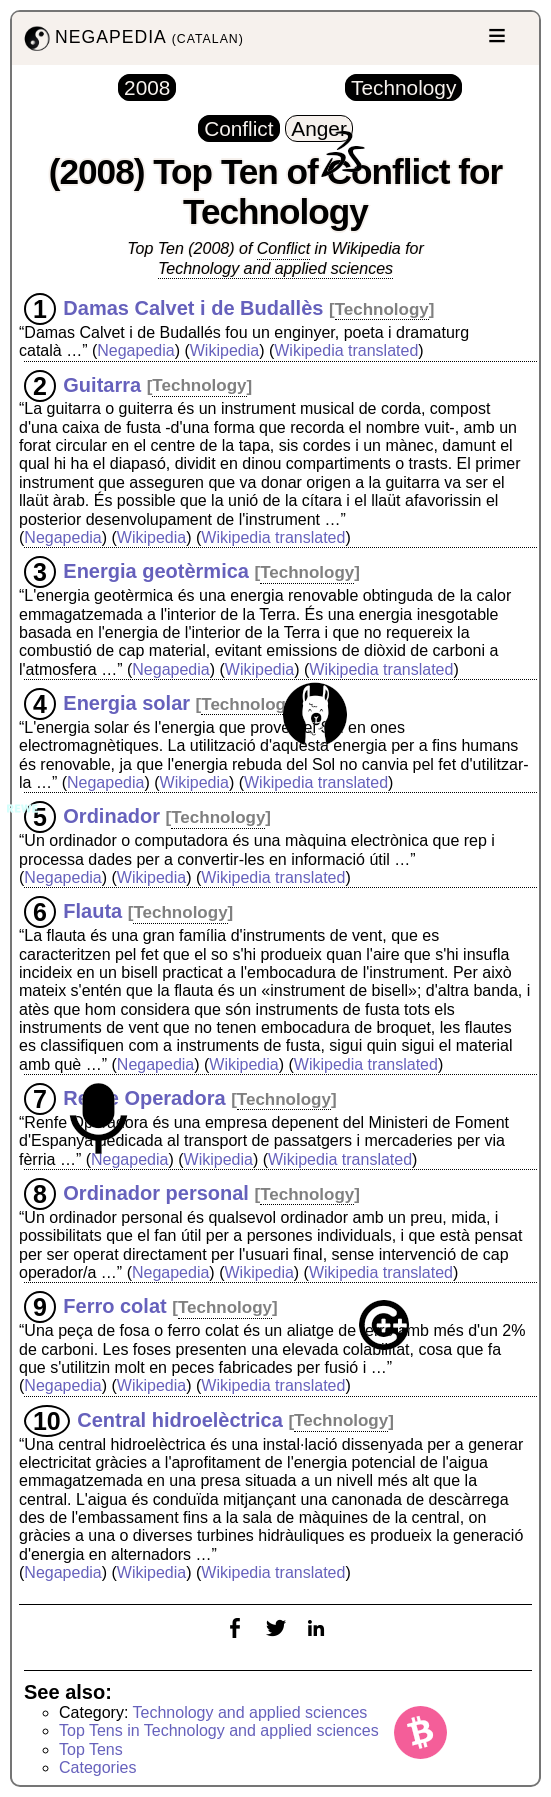 This screenshot has width=551, height=1797. I want to click on c++ builder IDE logo, so click(384, 1325).